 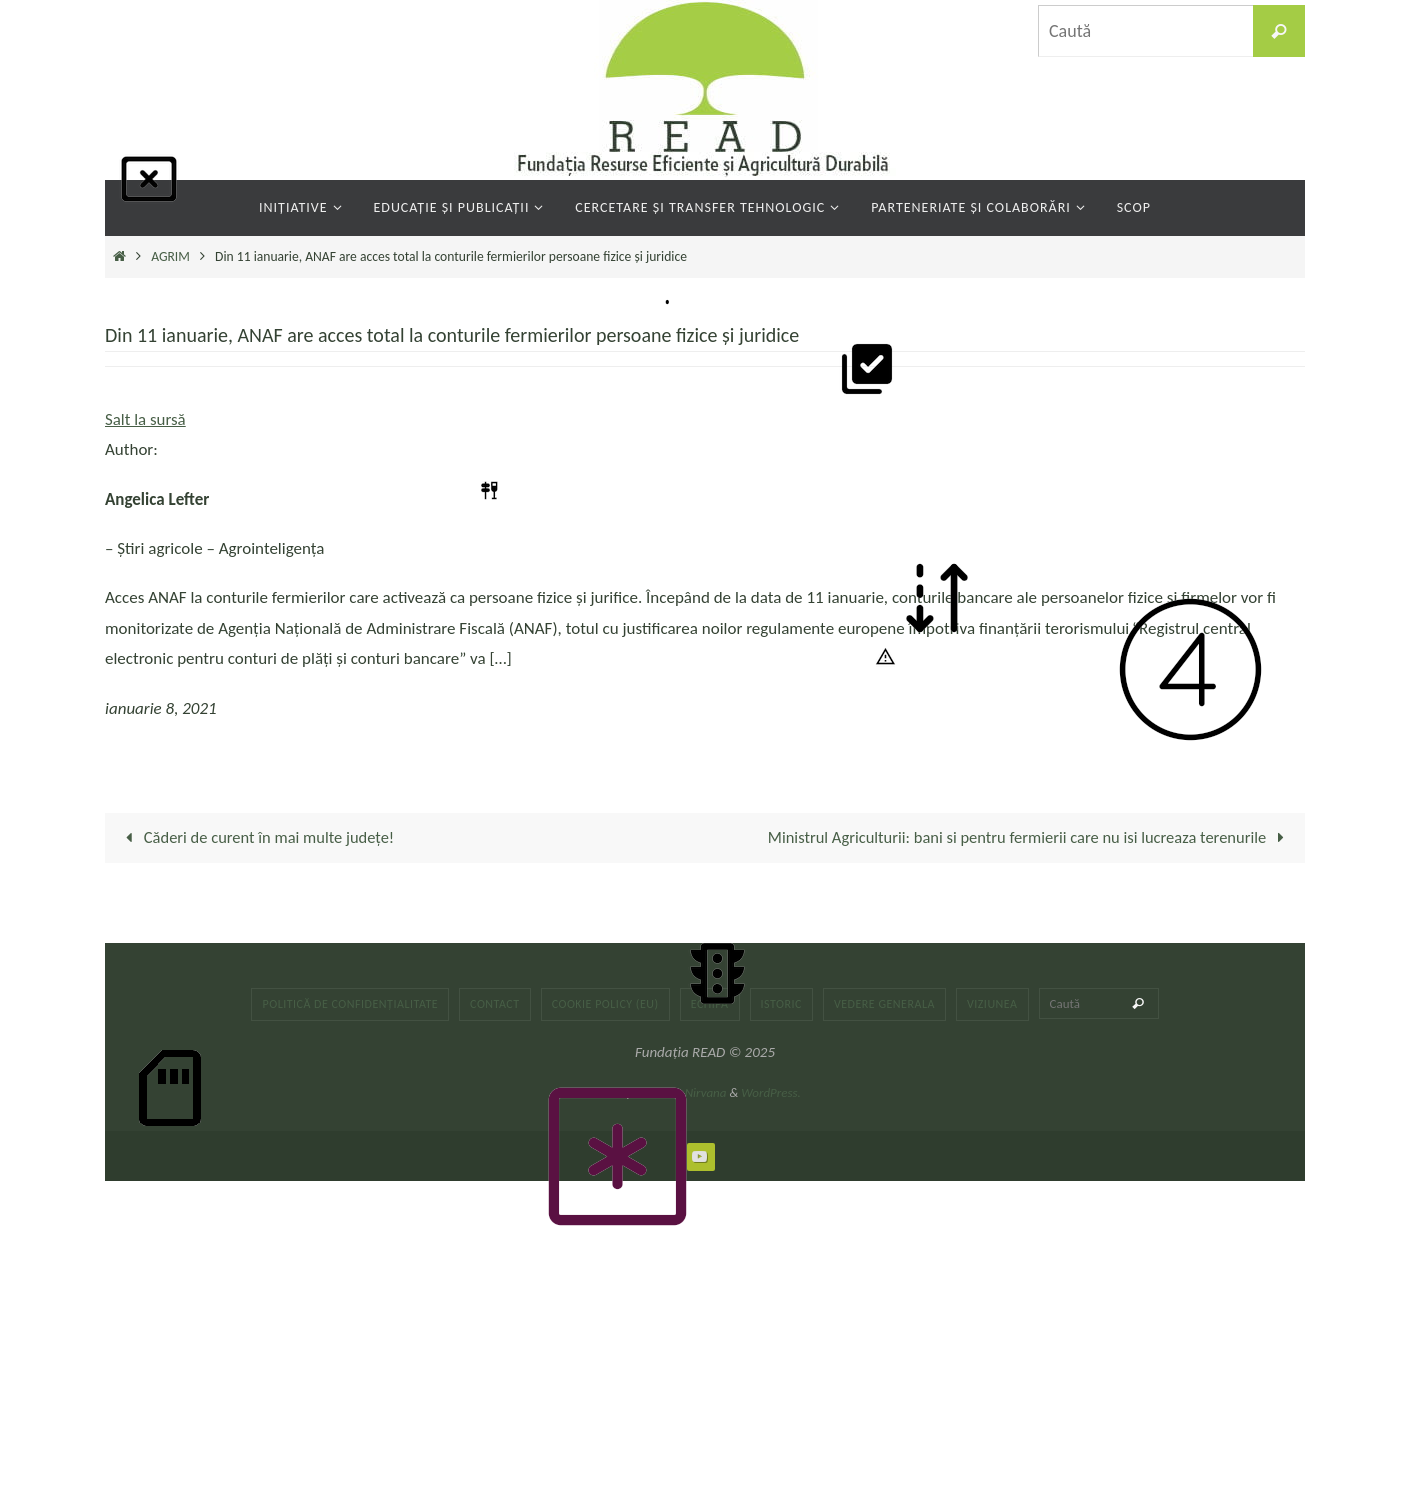 I want to click on cancel or close a presentation, so click(x=149, y=179).